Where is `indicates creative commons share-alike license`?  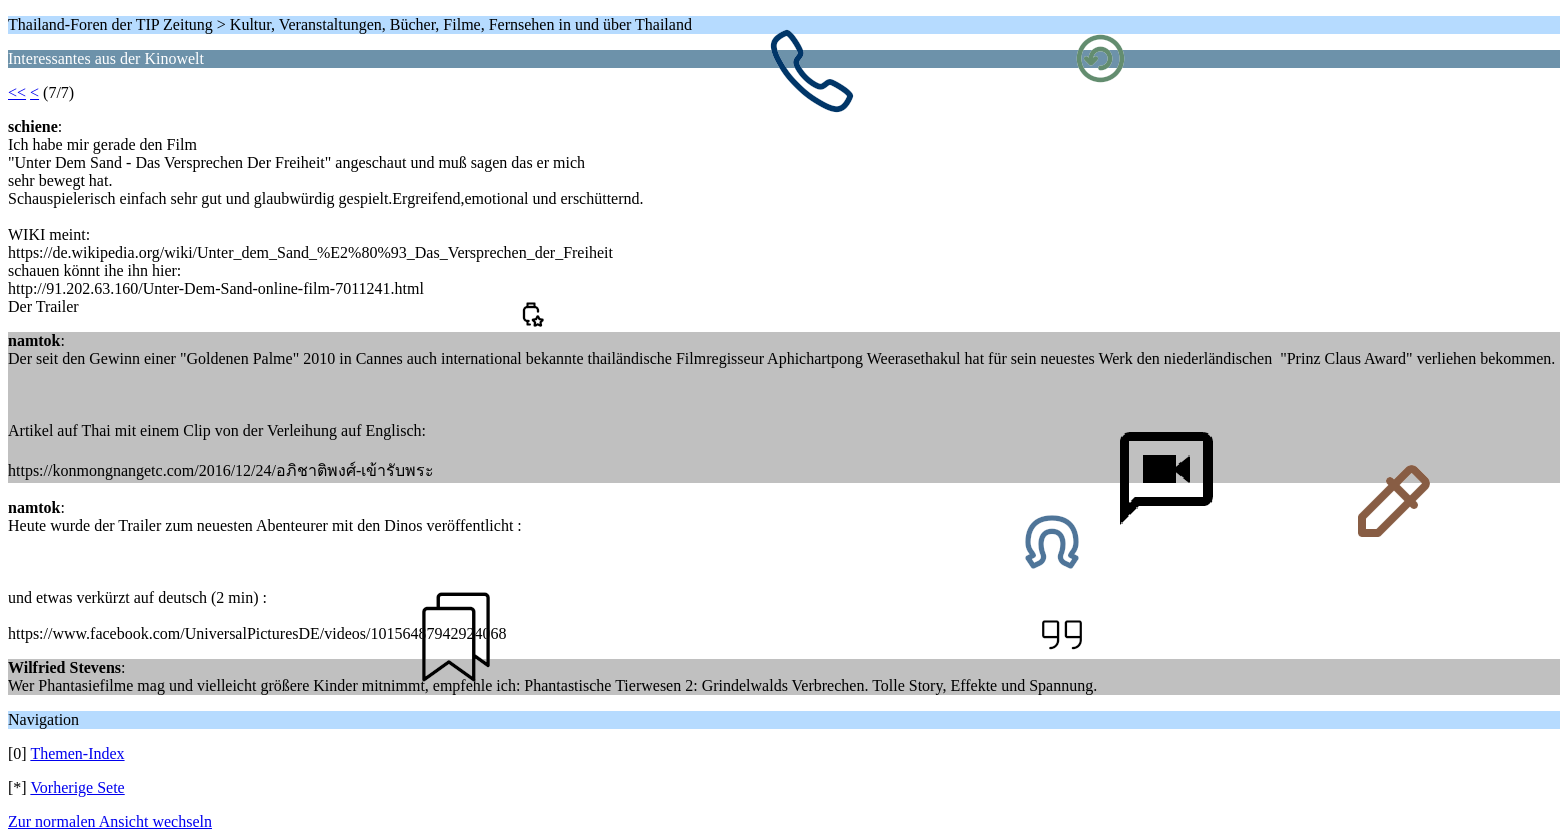 indicates creative commons share-alike license is located at coordinates (1100, 58).